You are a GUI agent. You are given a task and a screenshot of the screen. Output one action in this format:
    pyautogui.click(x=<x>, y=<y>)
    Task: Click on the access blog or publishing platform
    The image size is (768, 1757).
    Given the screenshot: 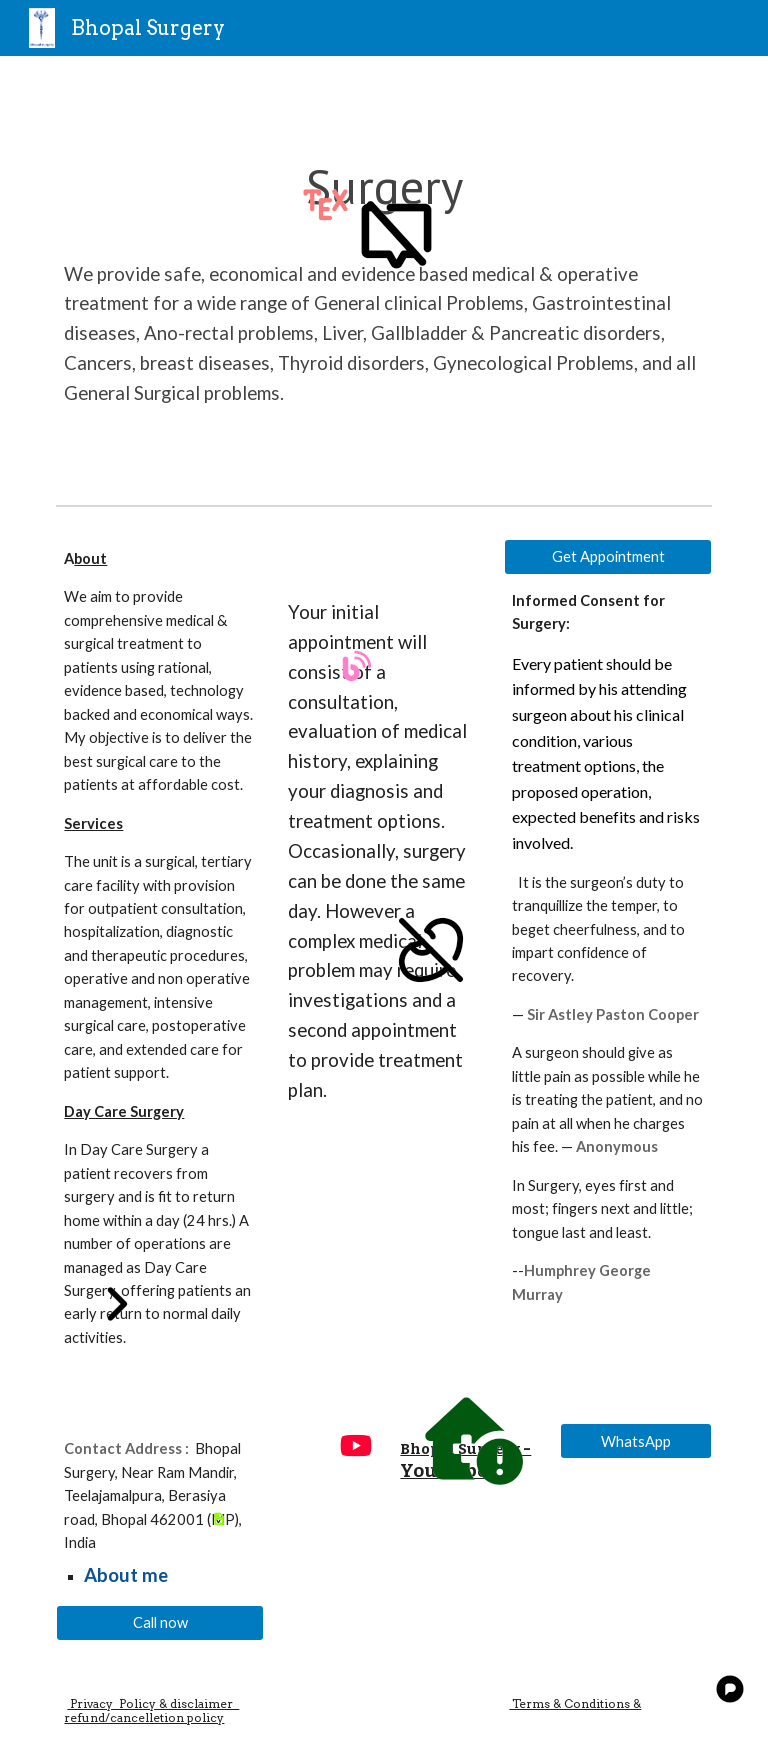 What is the action you would take?
    pyautogui.click(x=356, y=666)
    